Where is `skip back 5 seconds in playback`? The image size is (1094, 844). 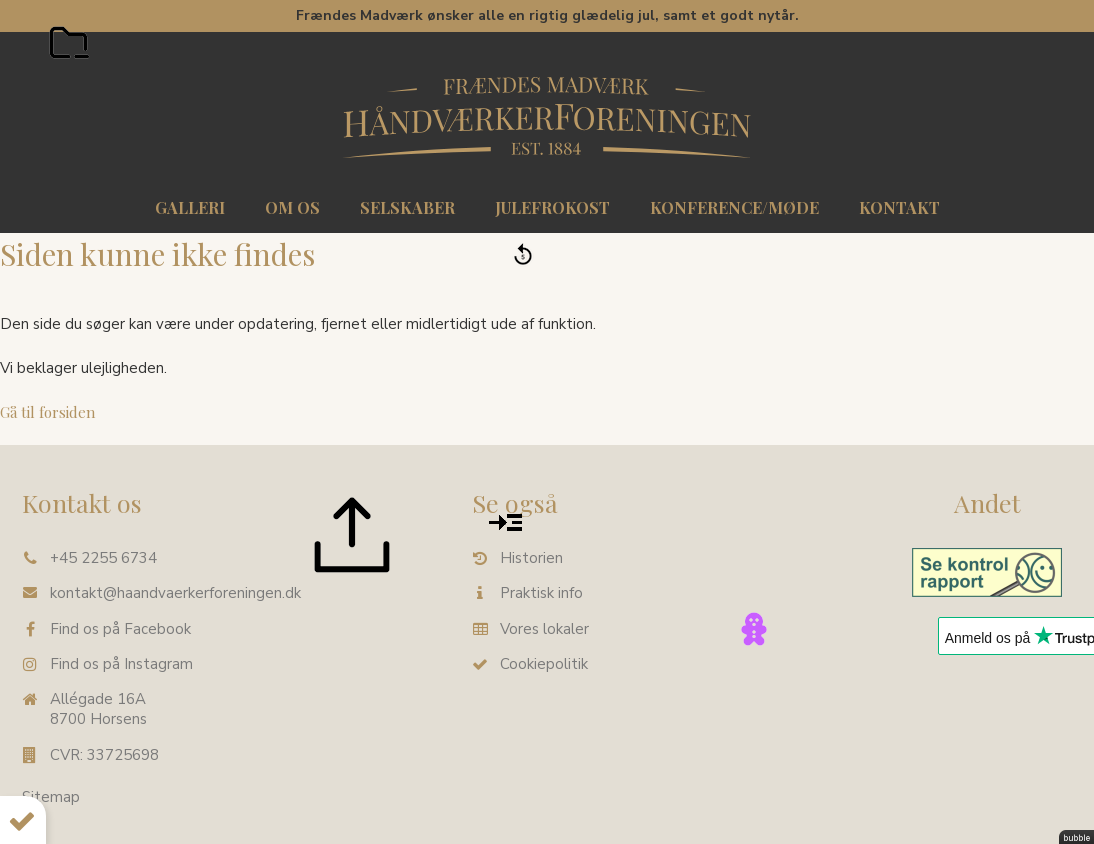
skip back 5 seconds in playback is located at coordinates (523, 255).